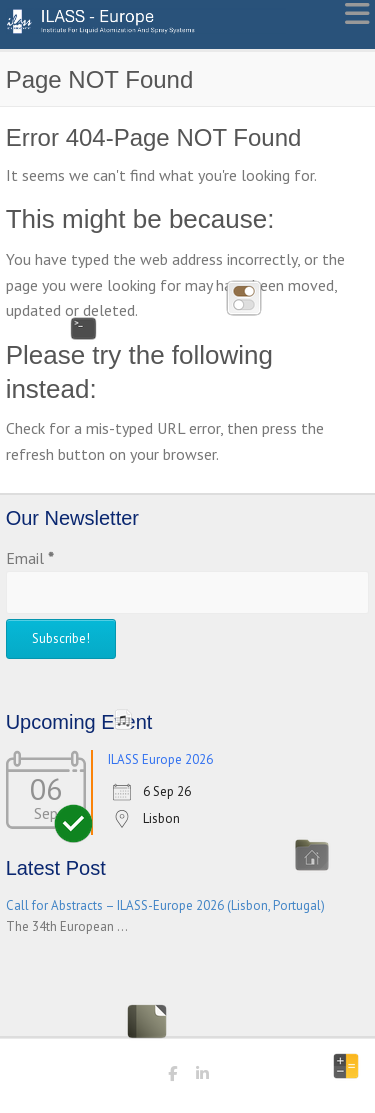 This screenshot has width=375, height=1113. What do you see at coordinates (83, 328) in the screenshot?
I see `open the terminal application` at bounding box center [83, 328].